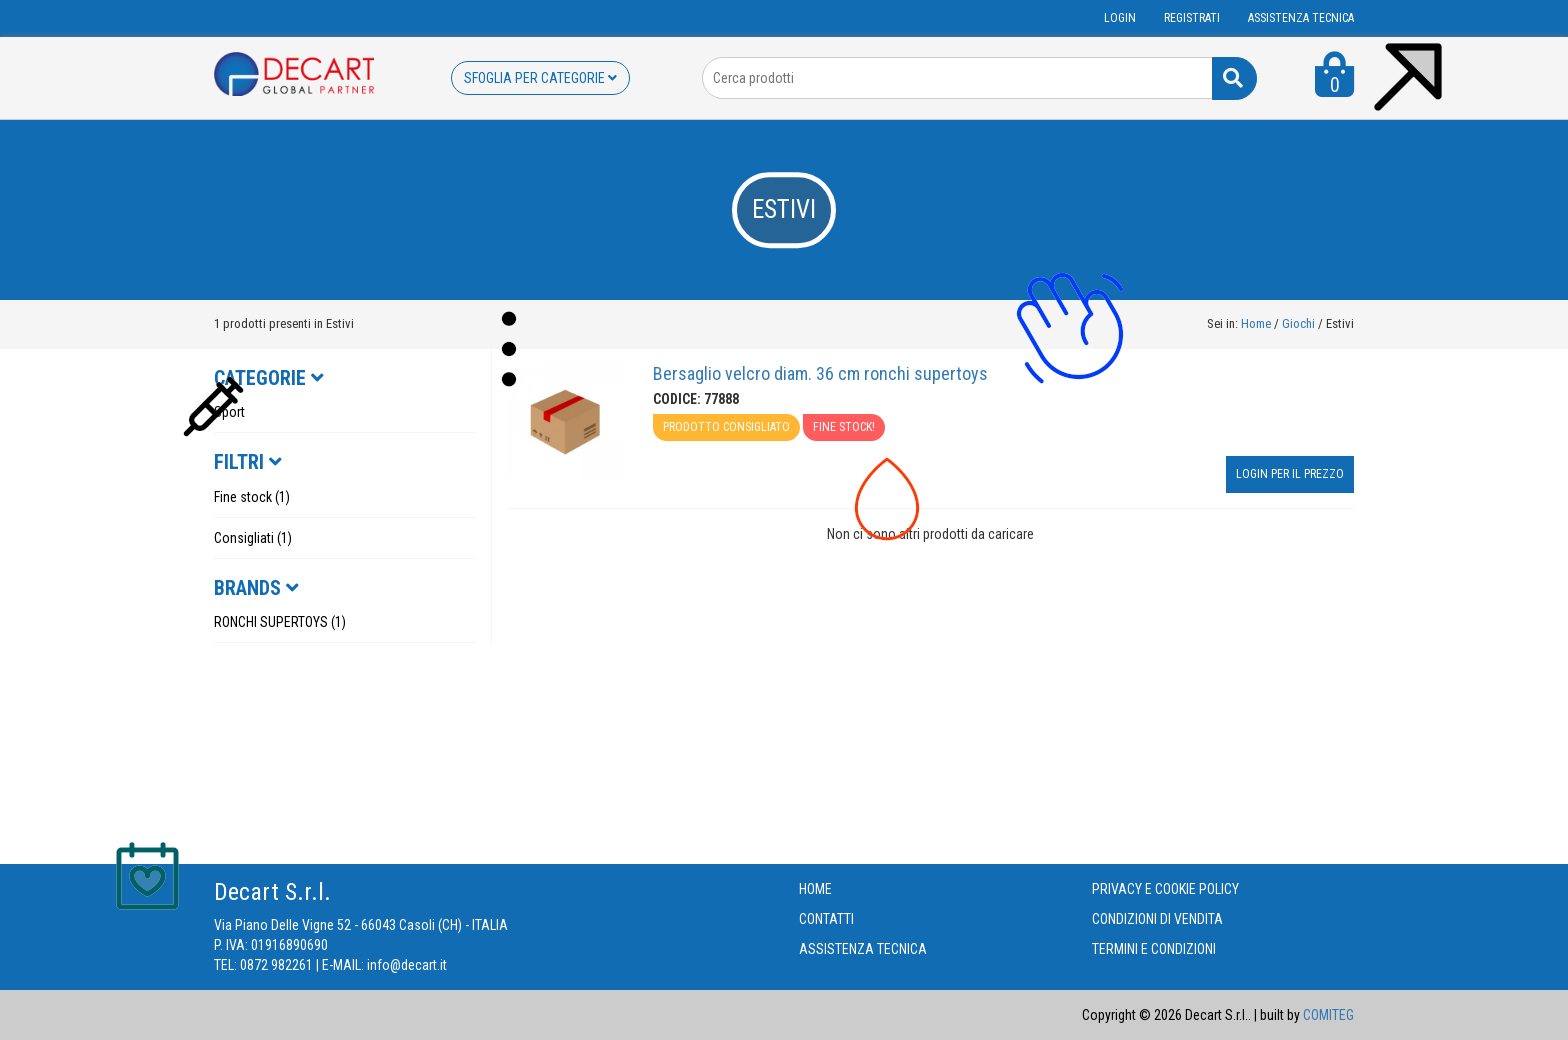  What do you see at coordinates (509, 349) in the screenshot?
I see `open more options menu` at bounding box center [509, 349].